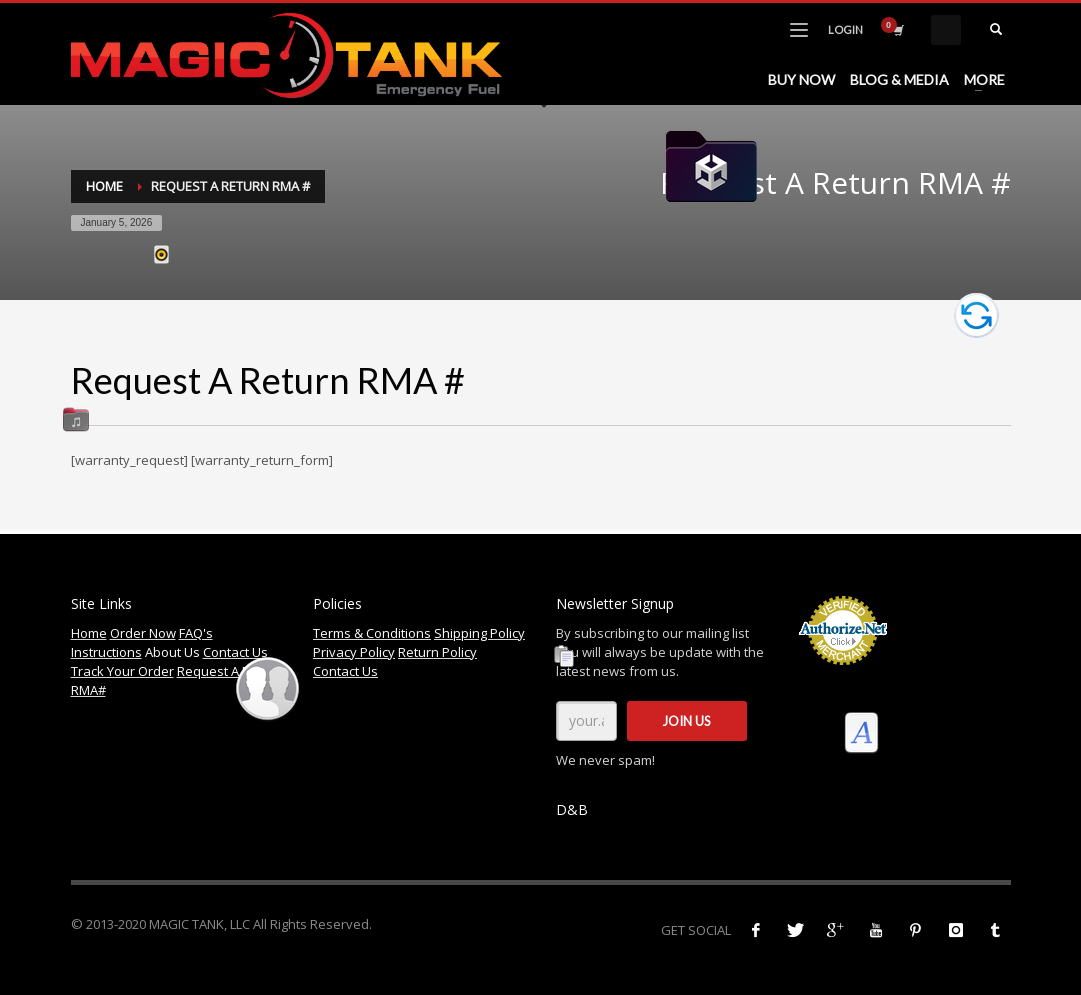 The image size is (1081, 995). What do you see at coordinates (861, 732) in the screenshot?
I see `a font file or typography document` at bounding box center [861, 732].